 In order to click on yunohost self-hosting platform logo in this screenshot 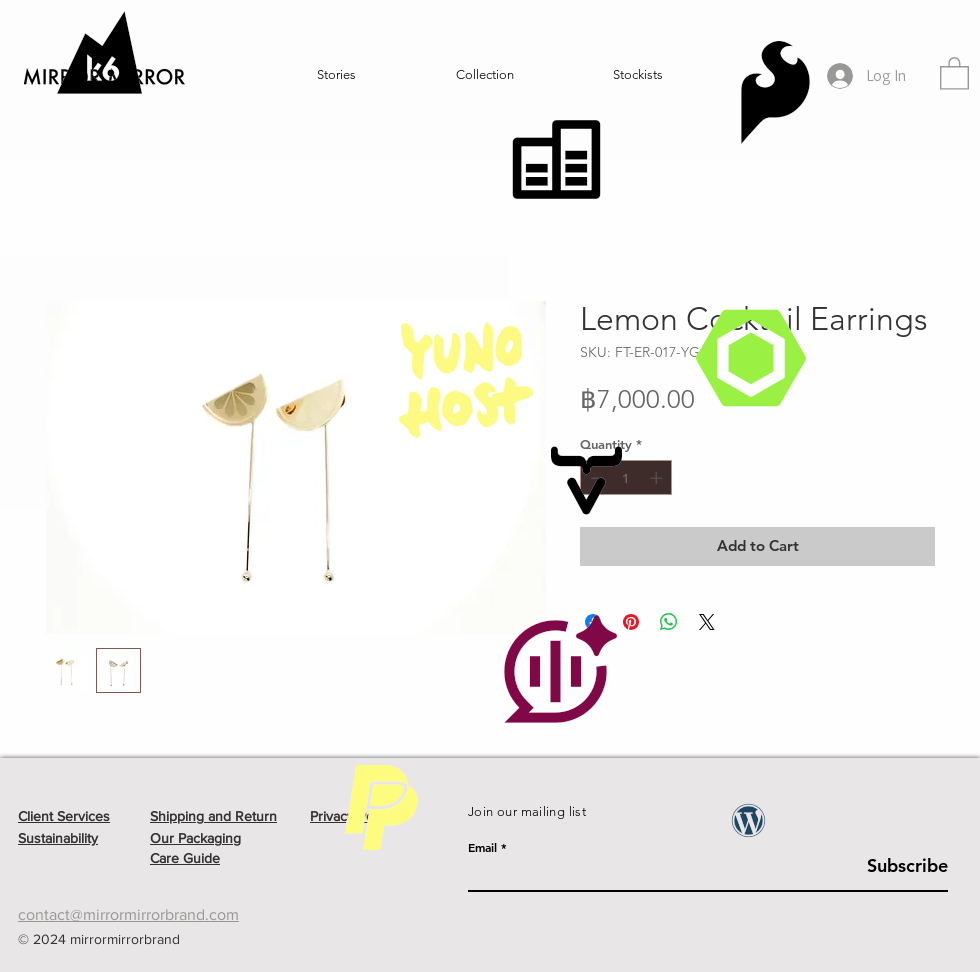, I will do `click(466, 380)`.